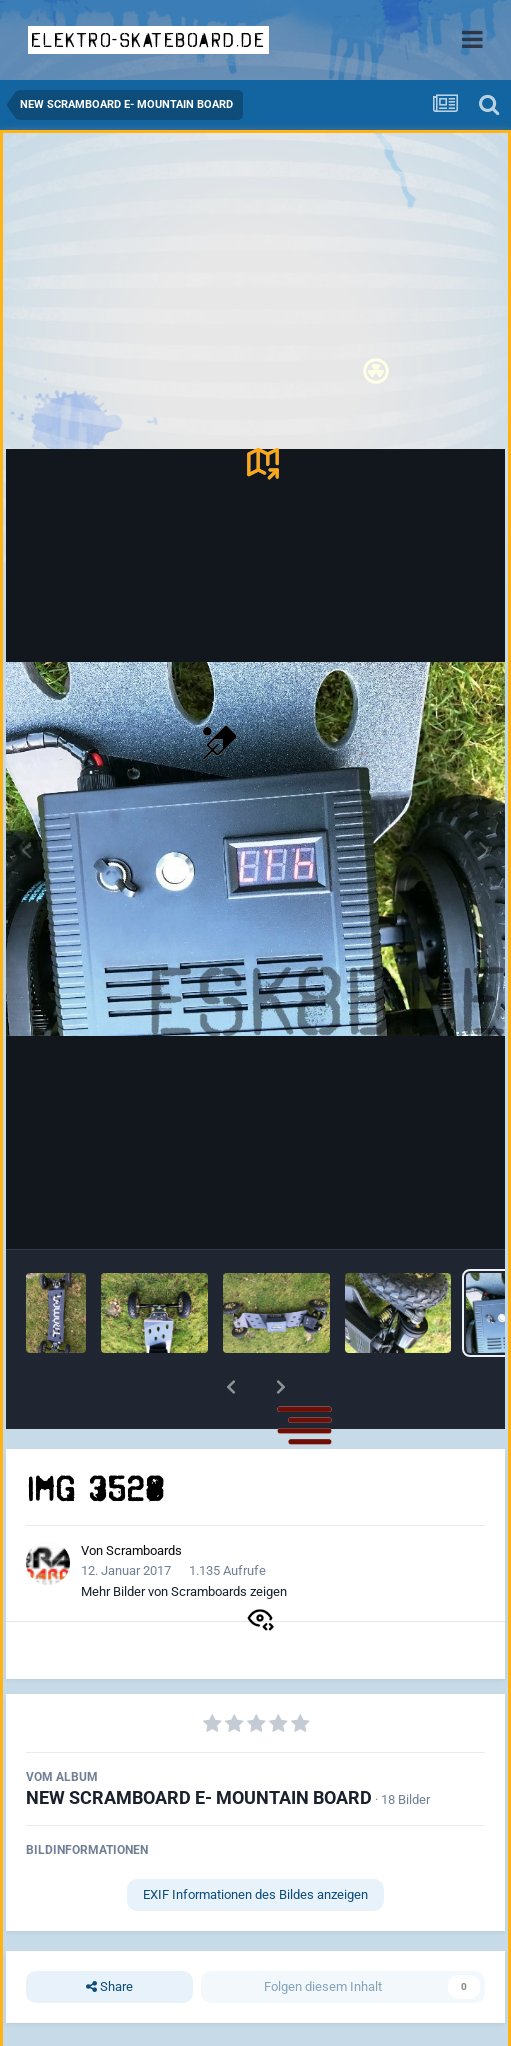  I want to click on align text to the right, so click(304, 1425).